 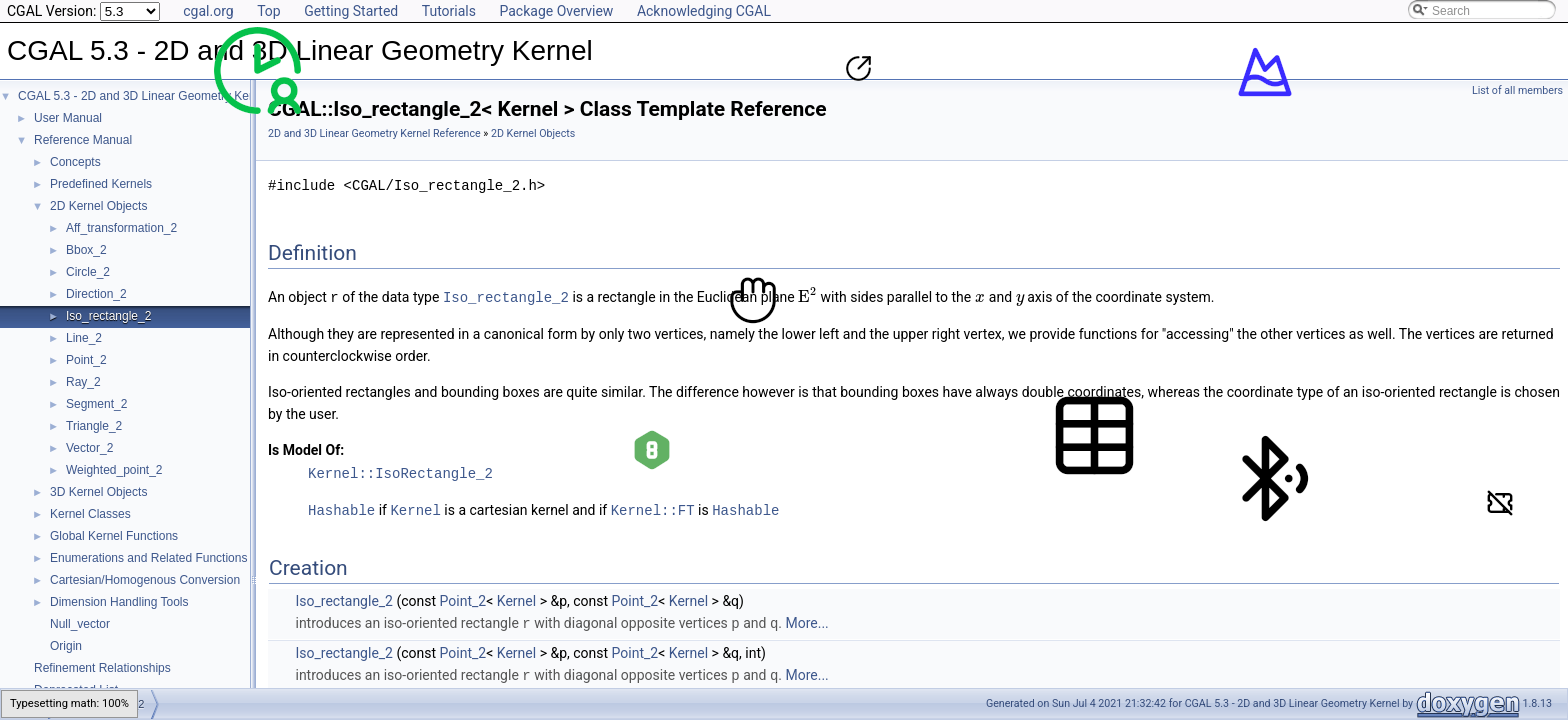 What do you see at coordinates (1265, 72) in the screenshot?
I see `view mountain or alpine destinations` at bounding box center [1265, 72].